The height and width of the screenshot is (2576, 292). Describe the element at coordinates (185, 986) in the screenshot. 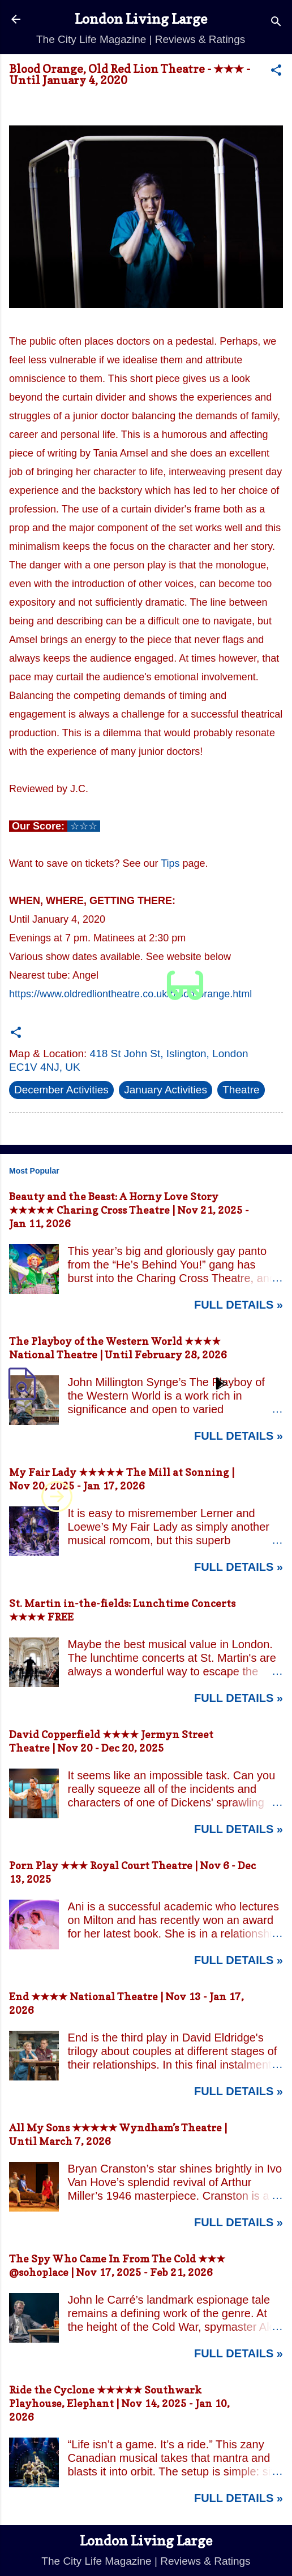

I see `toggle cool or casual display mode` at that location.